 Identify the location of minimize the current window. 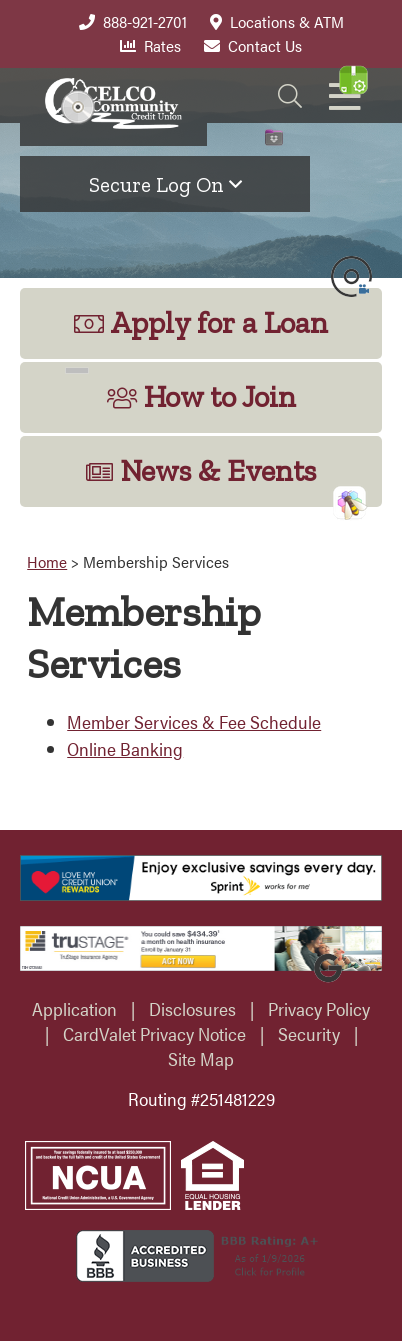
(77, 362).